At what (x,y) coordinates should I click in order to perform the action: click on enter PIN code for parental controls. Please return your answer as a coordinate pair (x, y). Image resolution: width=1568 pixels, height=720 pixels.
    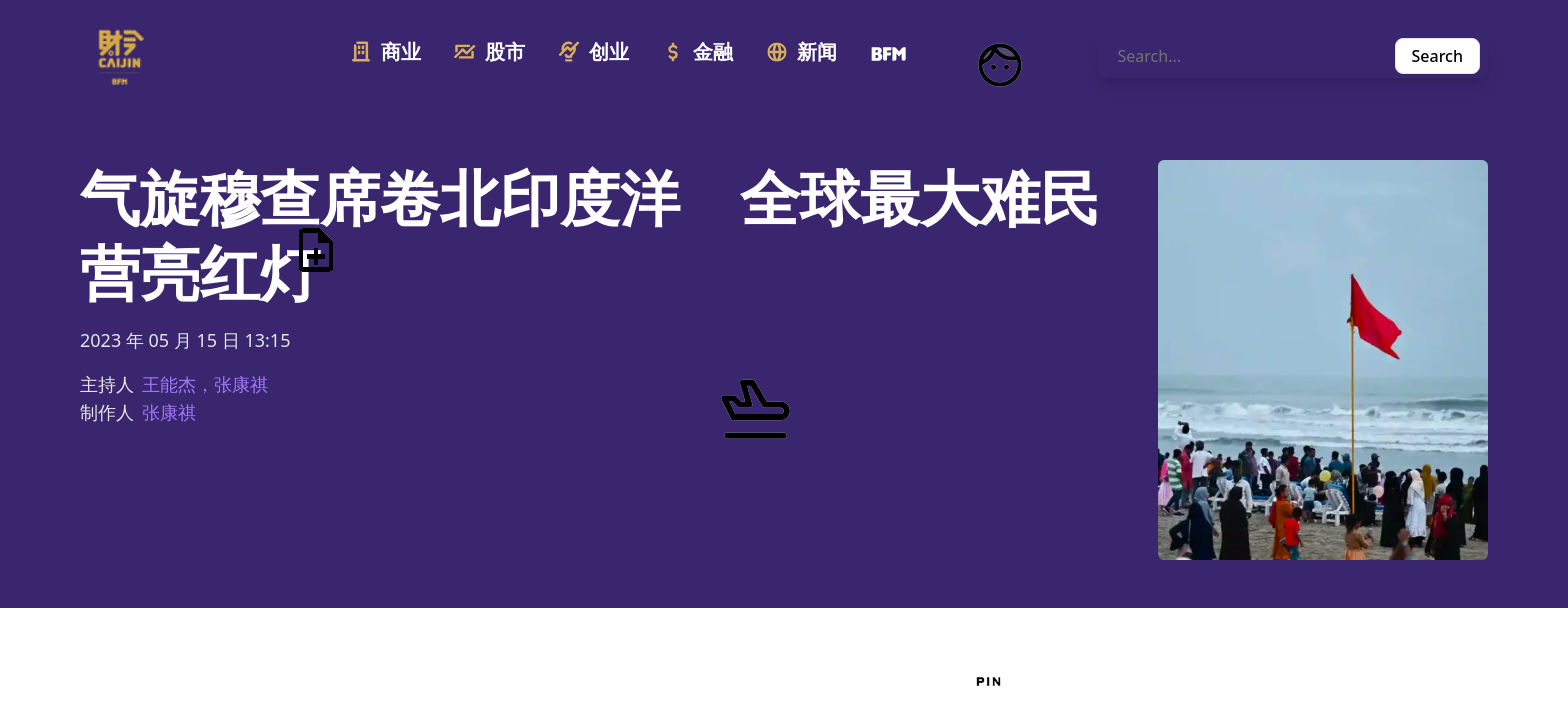
    Looking at the image, I should click on (988, 681).